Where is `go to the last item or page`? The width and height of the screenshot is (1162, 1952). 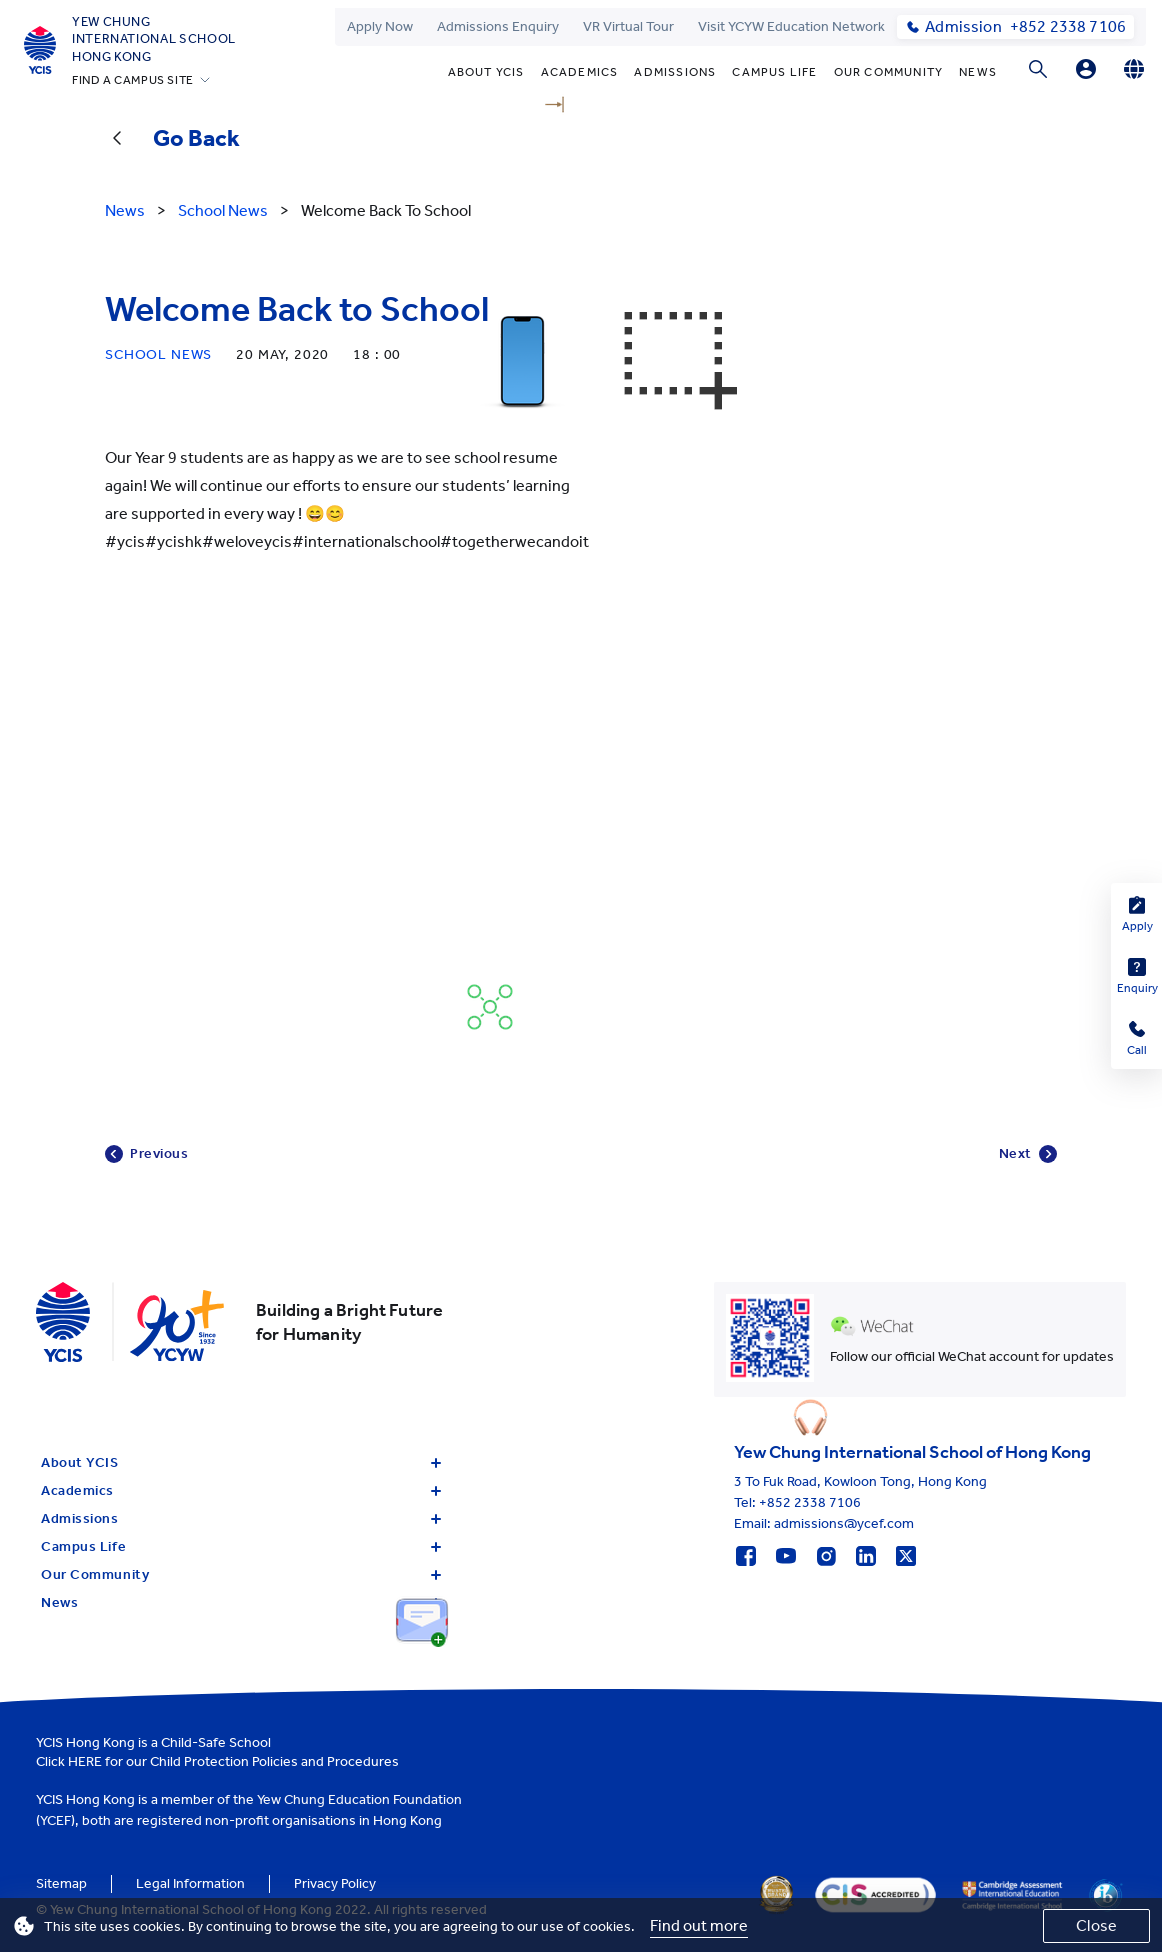
go to the last item or page is located at coordinates (554, 104).